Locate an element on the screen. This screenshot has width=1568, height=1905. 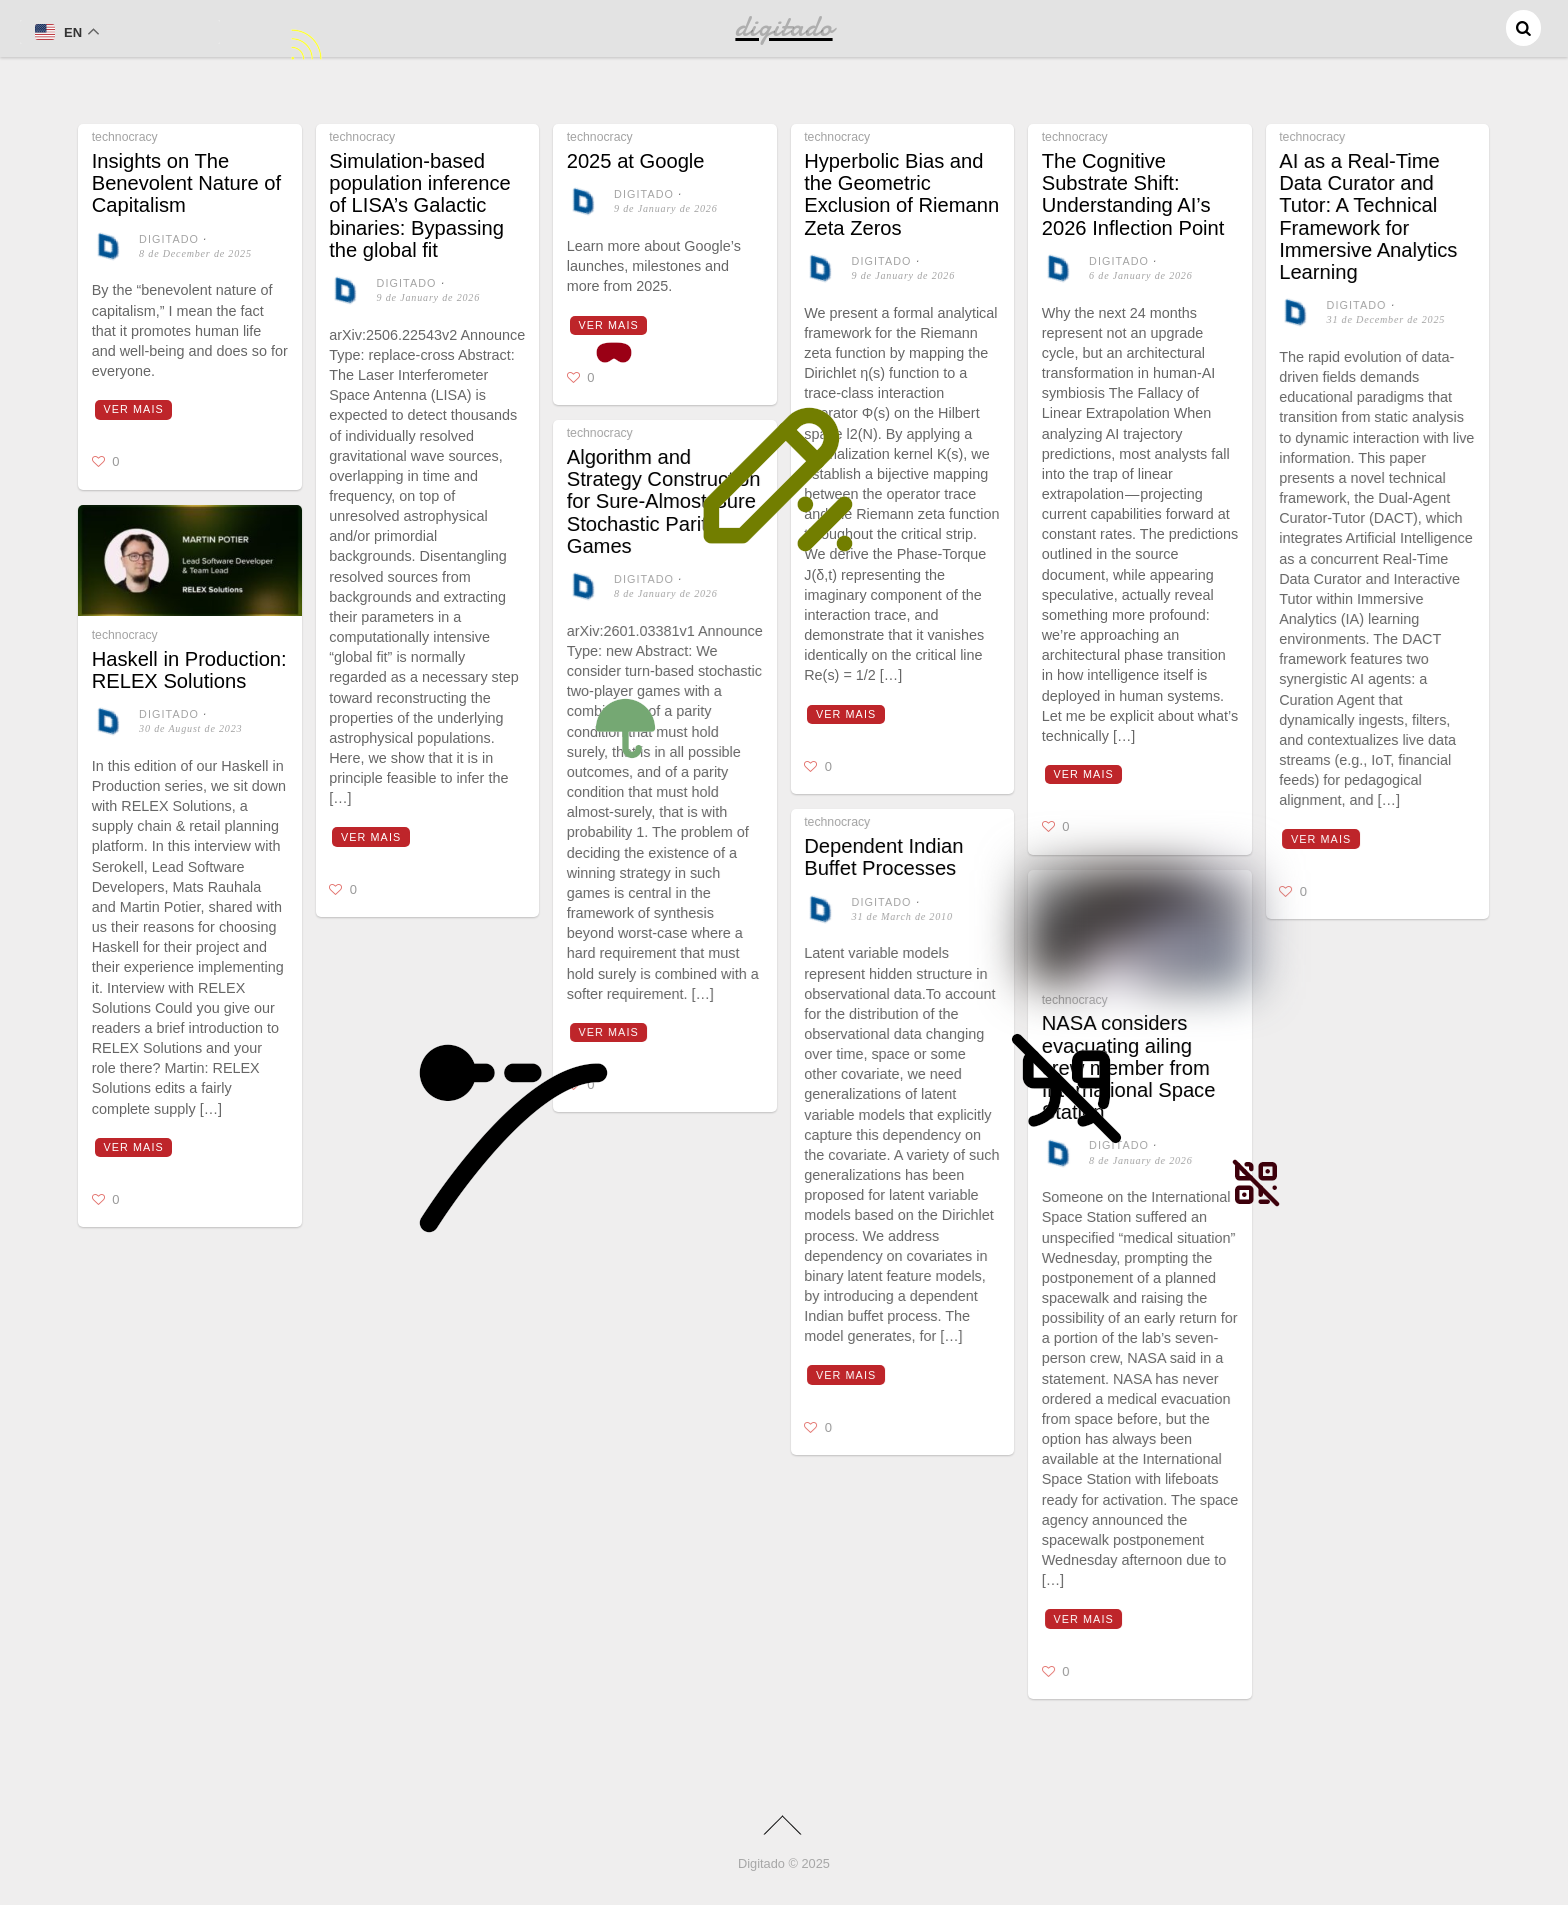
QR code scanning is disabled is located at coordinates (1256, 1183).